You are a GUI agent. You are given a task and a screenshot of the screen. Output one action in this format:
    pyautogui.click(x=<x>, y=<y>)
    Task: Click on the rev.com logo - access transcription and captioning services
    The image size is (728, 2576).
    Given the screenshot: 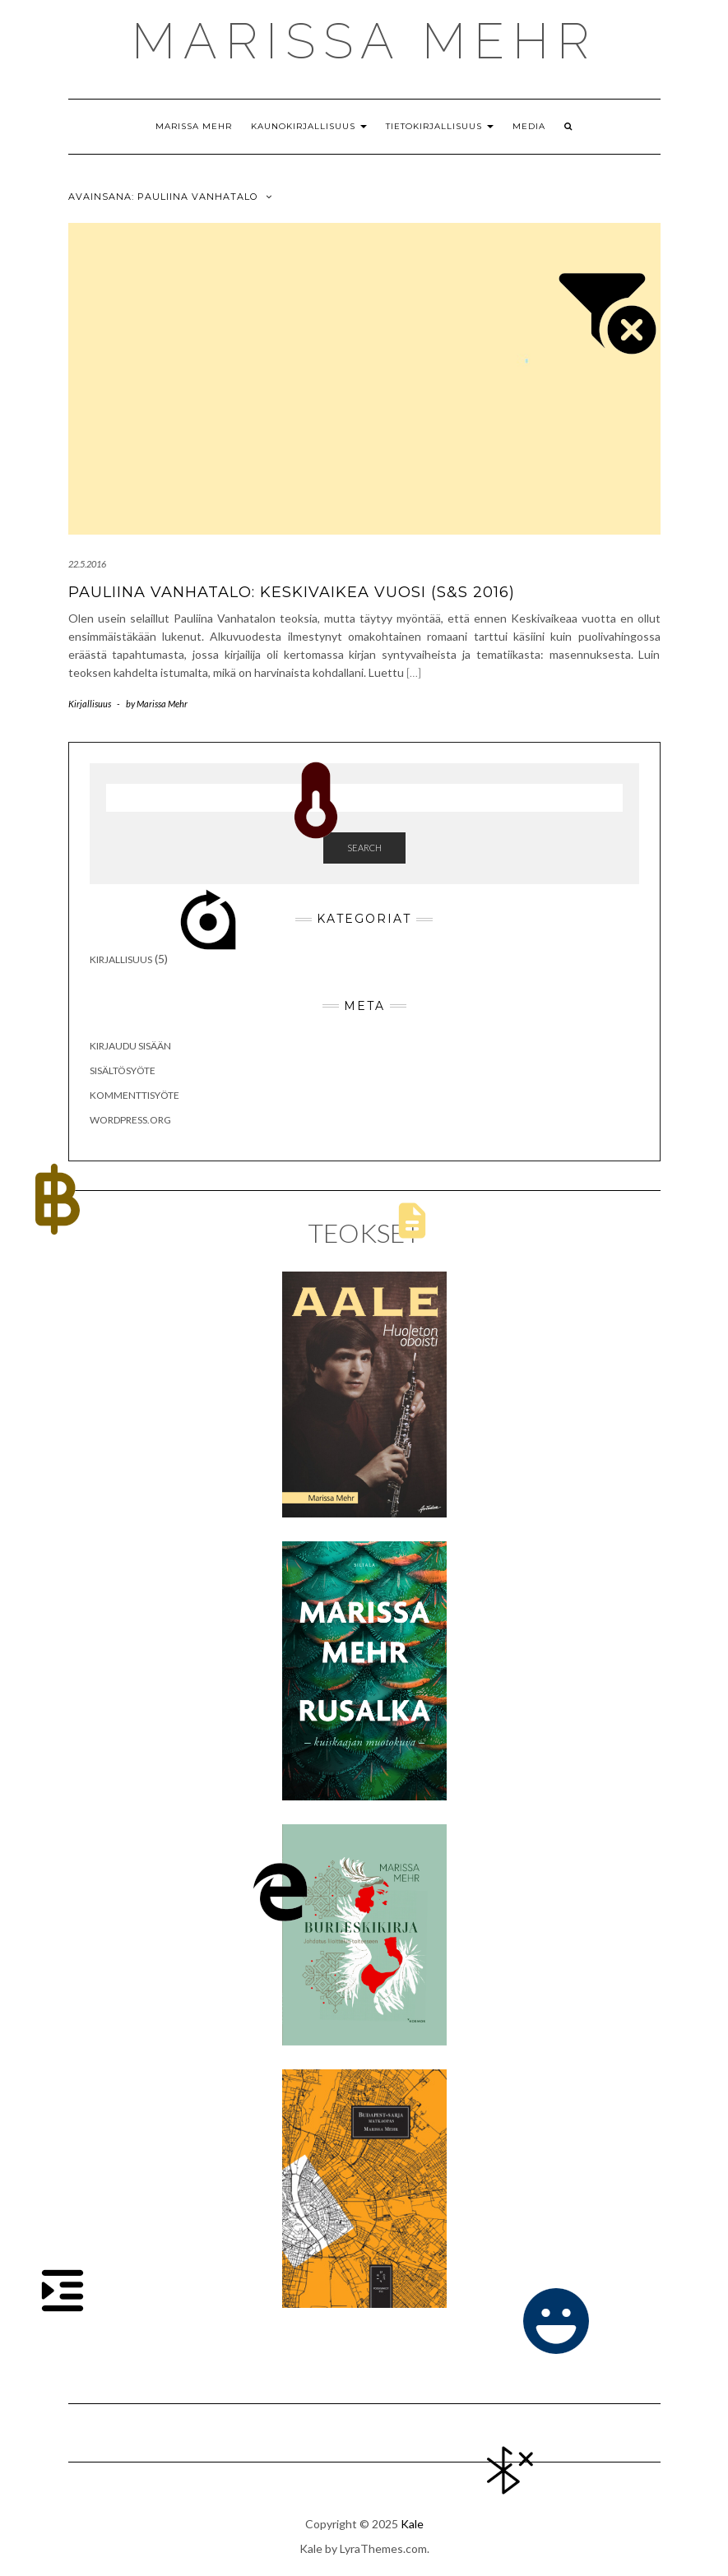 What is the action you would take?
    pyautogui.click(x=208, y=920)
    